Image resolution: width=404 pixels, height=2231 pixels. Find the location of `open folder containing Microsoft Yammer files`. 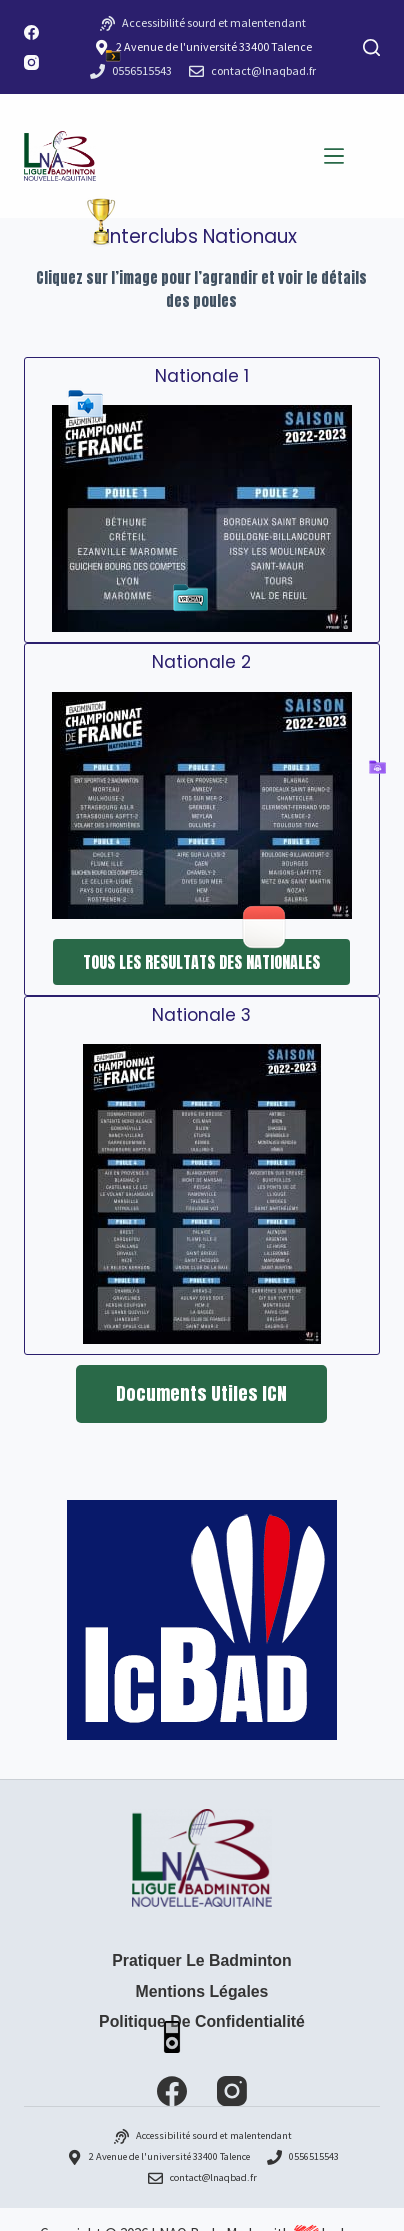

open folder containing Microsoft Yammer files is located at coordinates (85, 404).